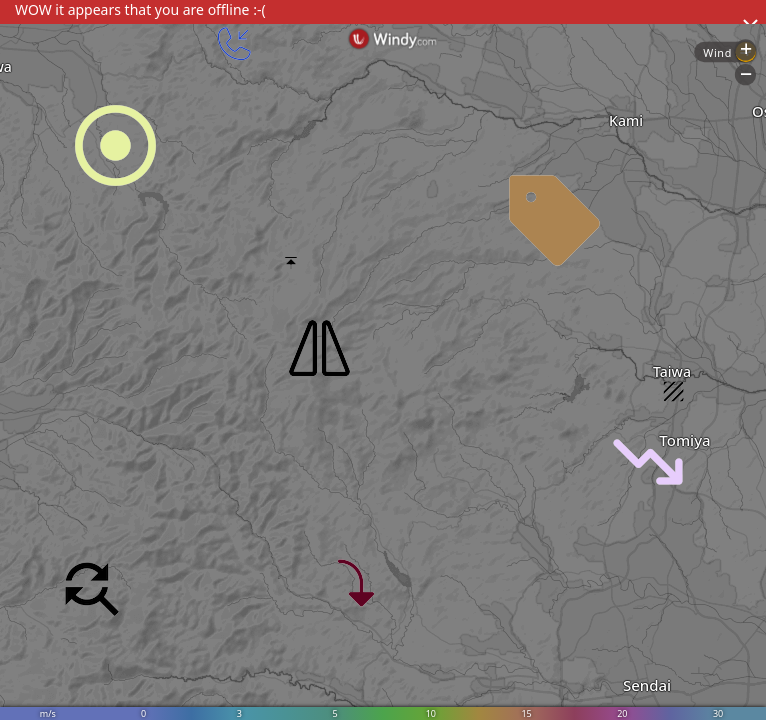  What do you see at coordinates (115, 145) in the screenshot?
I see `select this option (radio button)` at bounding box center [115, 145].